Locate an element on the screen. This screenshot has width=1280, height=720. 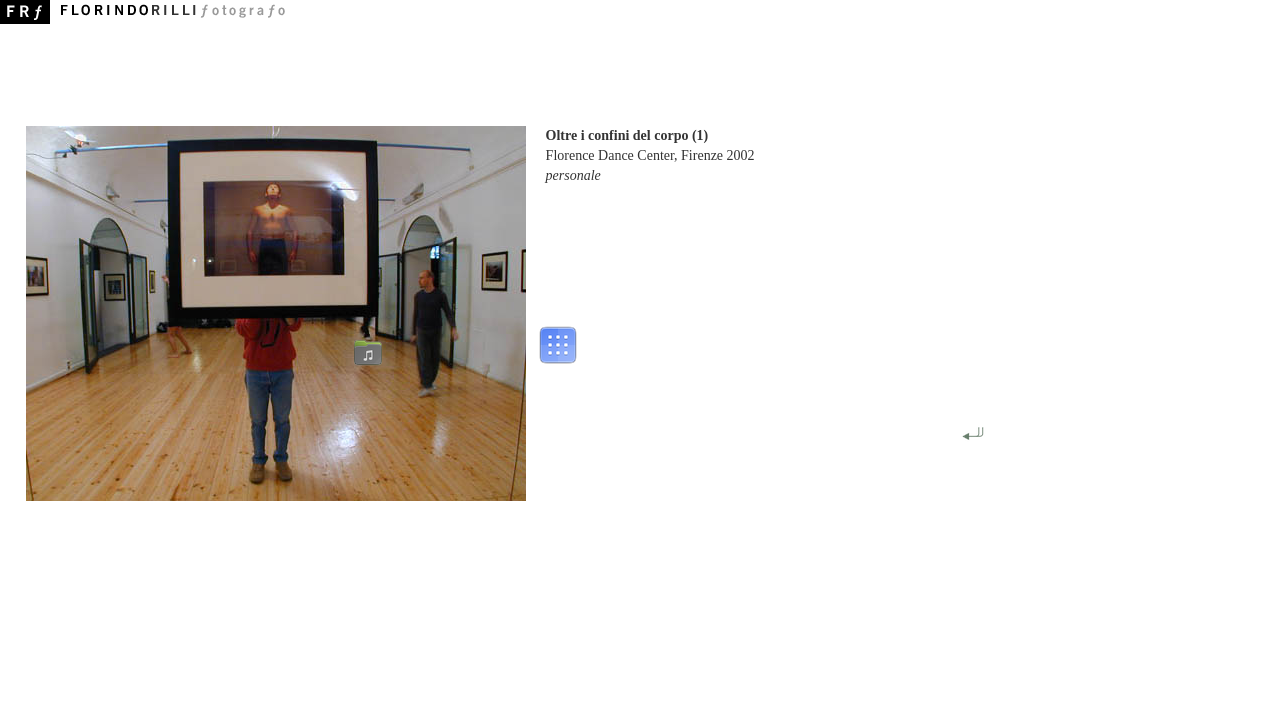
open your music folder is located at coordinates (368, 352).